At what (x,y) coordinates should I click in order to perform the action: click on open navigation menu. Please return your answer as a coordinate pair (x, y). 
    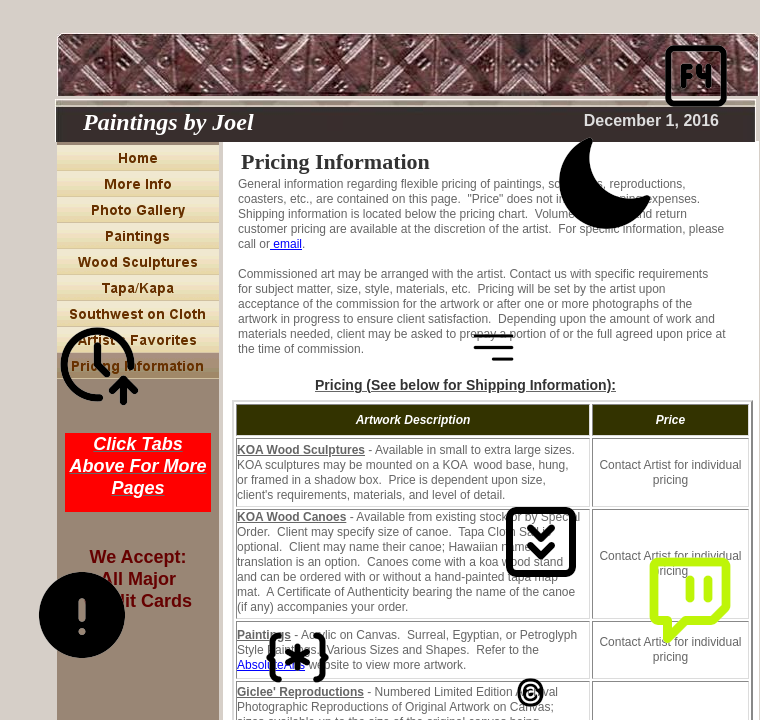
    Looking at the image, I should click on (493, 347).